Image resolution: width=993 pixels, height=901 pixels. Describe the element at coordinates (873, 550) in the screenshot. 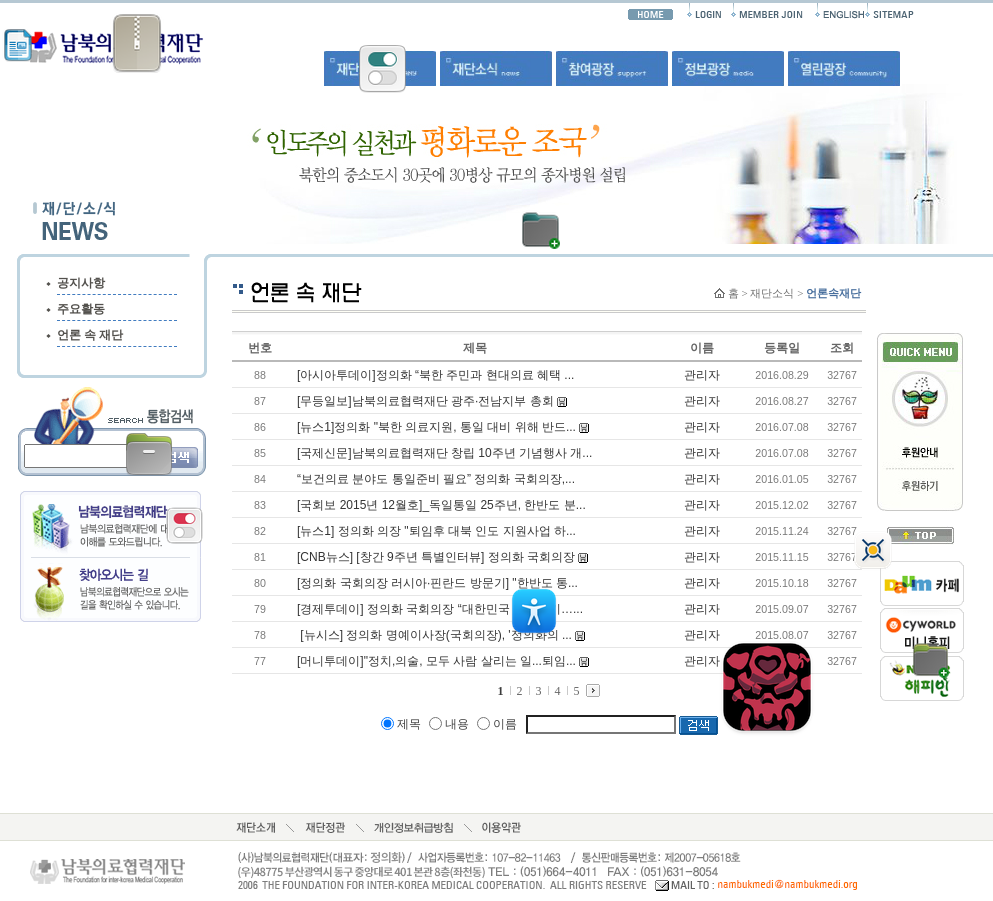

I see `open the BOINC distributed computing application` at that location.